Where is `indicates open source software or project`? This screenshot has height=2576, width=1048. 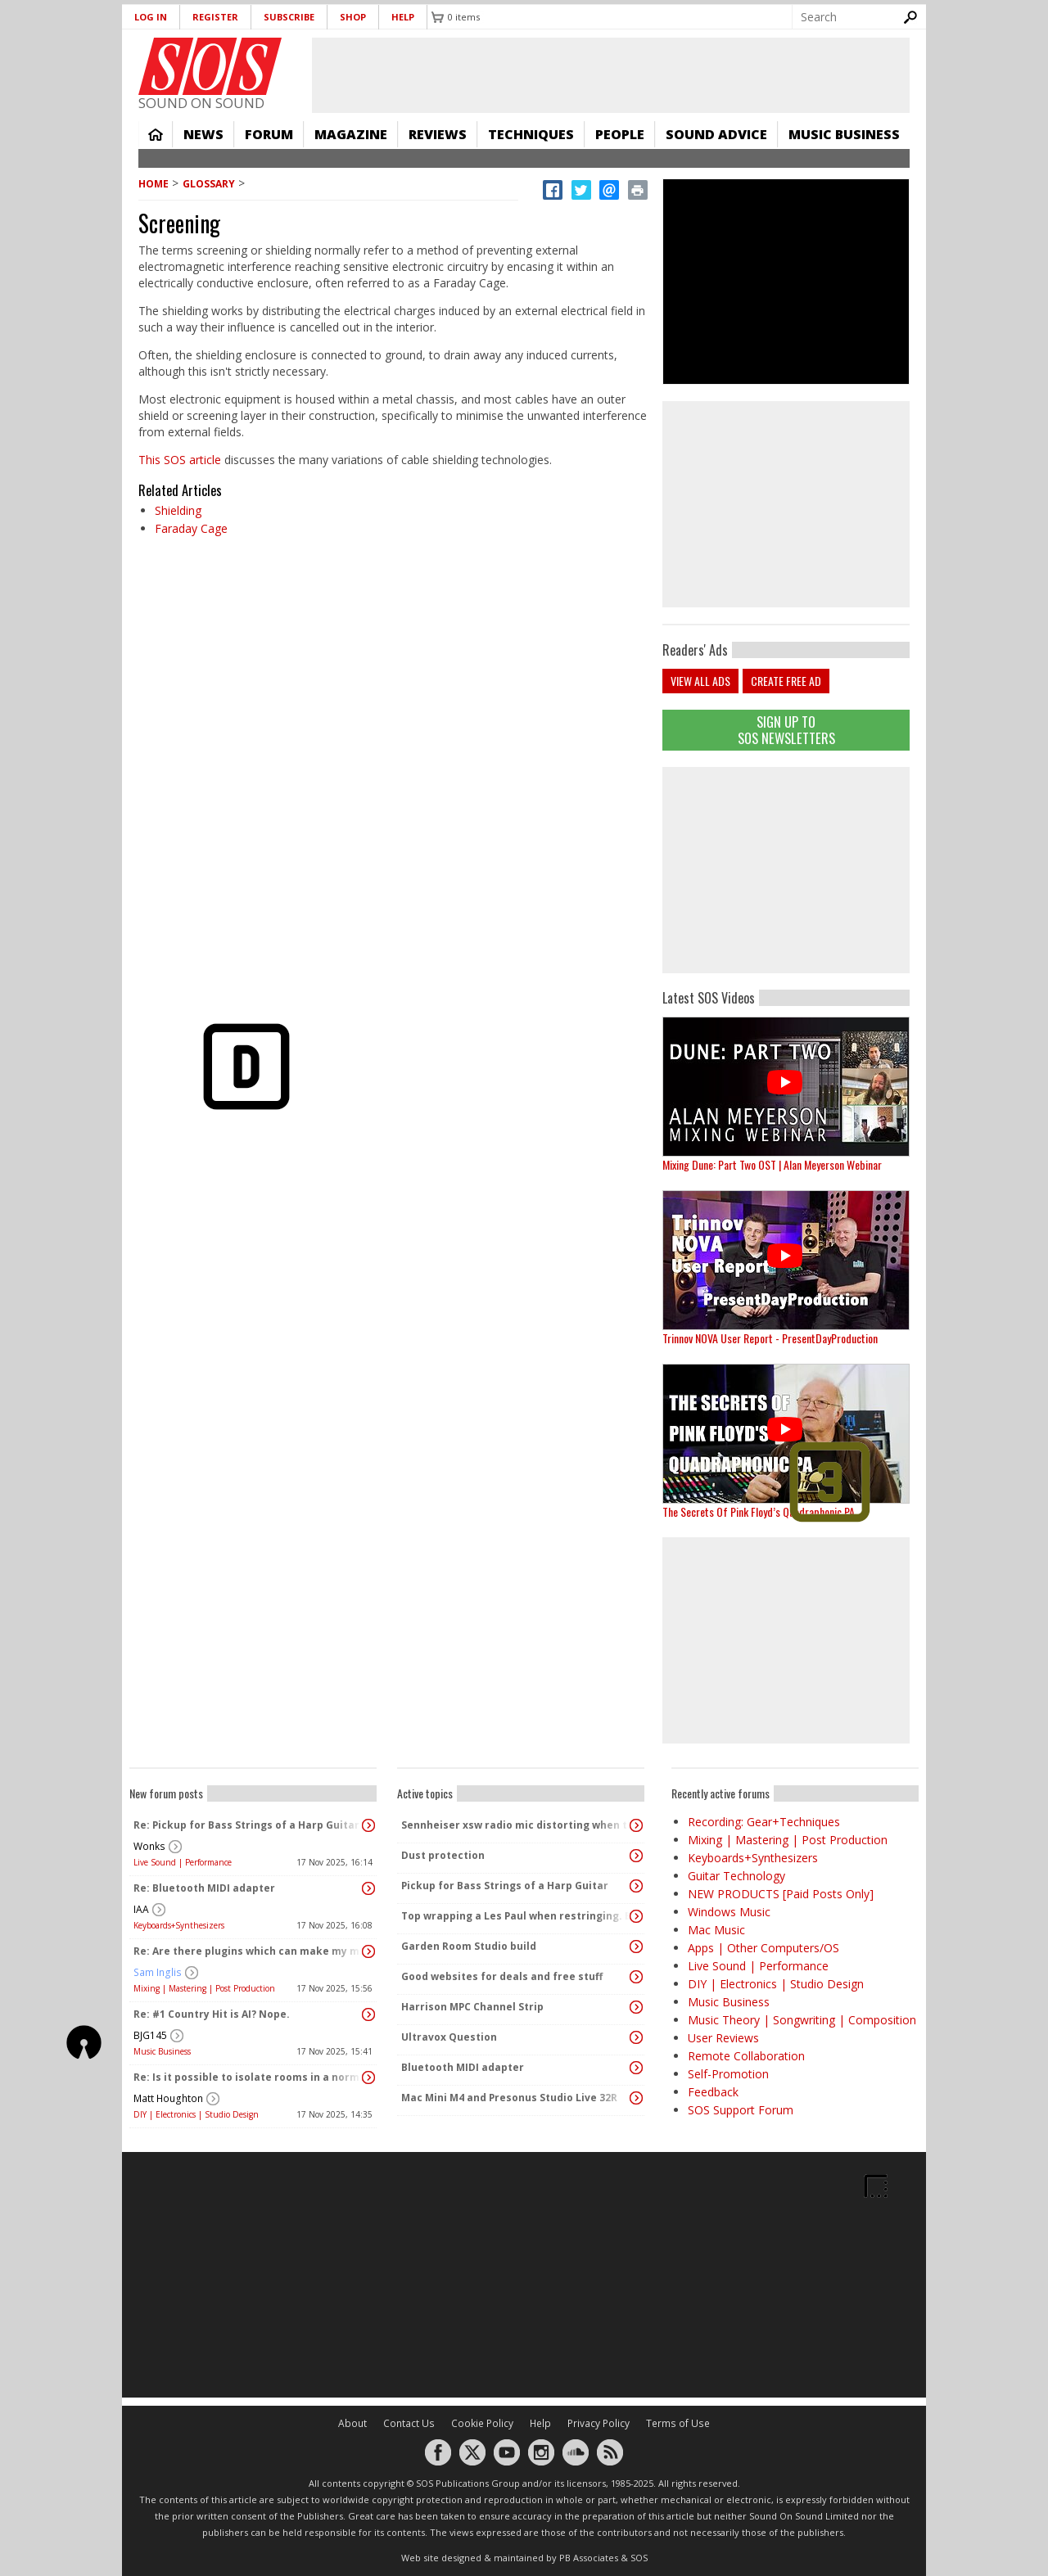
indicates open source software or project is located at coordinates (84, 2042).